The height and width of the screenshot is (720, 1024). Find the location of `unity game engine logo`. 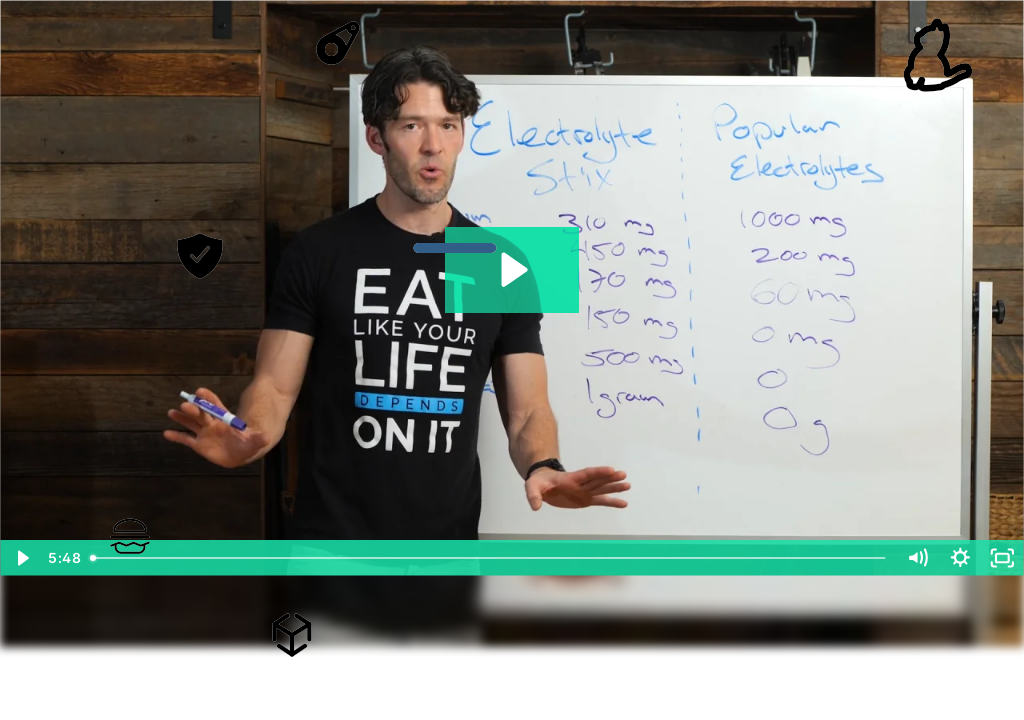

unity game engine logo is located at coordinates (292, 635).